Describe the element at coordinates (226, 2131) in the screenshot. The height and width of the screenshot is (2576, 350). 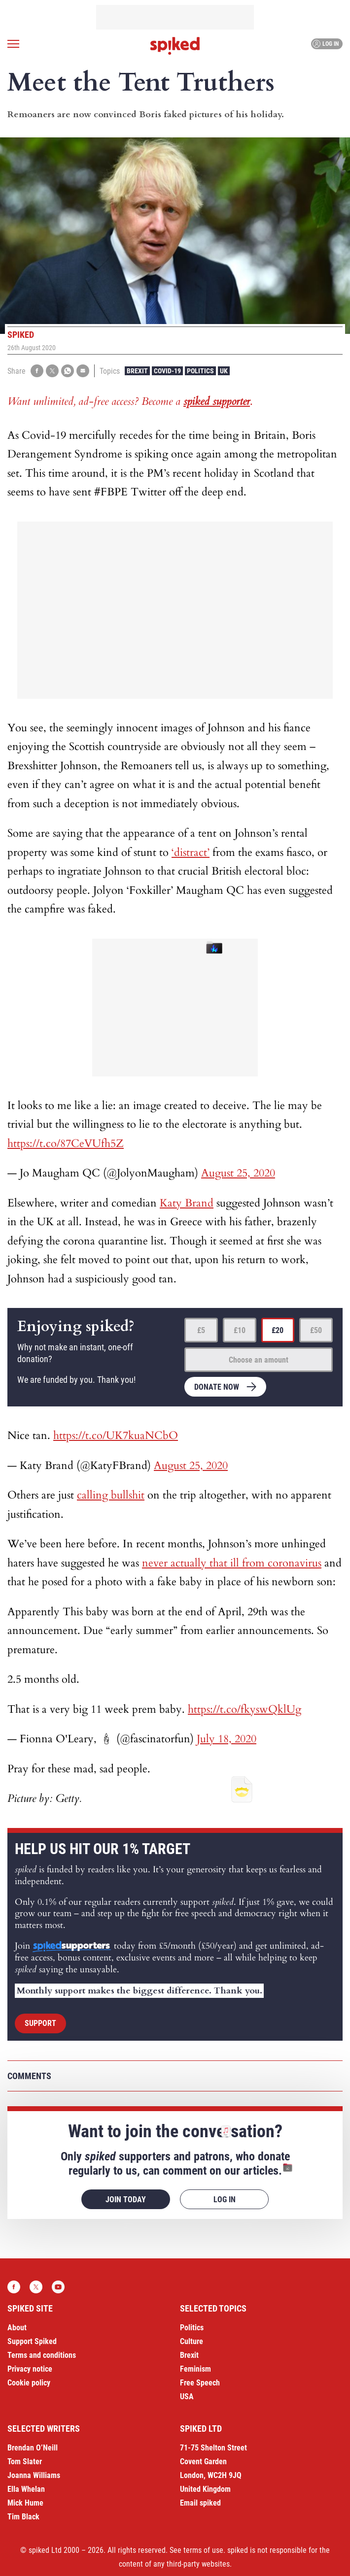
I see `a flac audio file` at that location.